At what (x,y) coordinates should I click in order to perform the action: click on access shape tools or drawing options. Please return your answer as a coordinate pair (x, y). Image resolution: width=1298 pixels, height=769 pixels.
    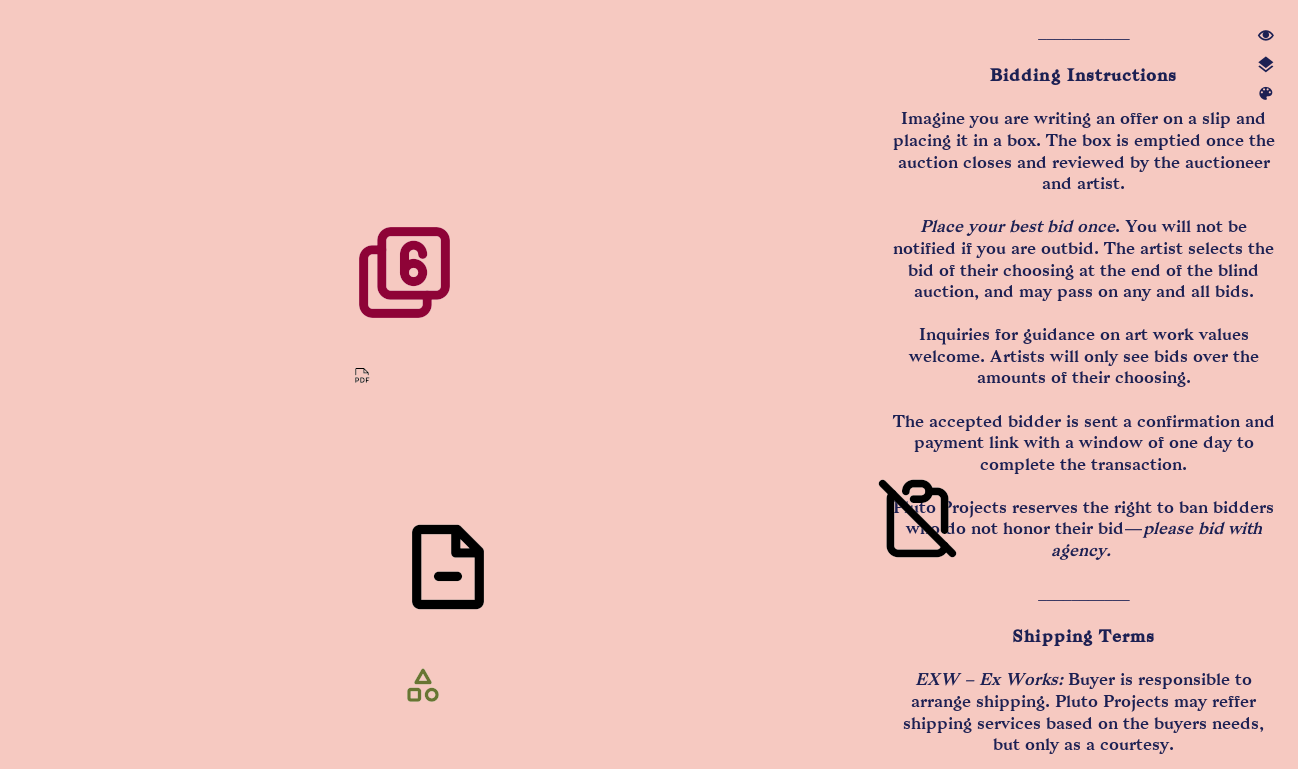
    Looking at the image, I should click on (423, 686).